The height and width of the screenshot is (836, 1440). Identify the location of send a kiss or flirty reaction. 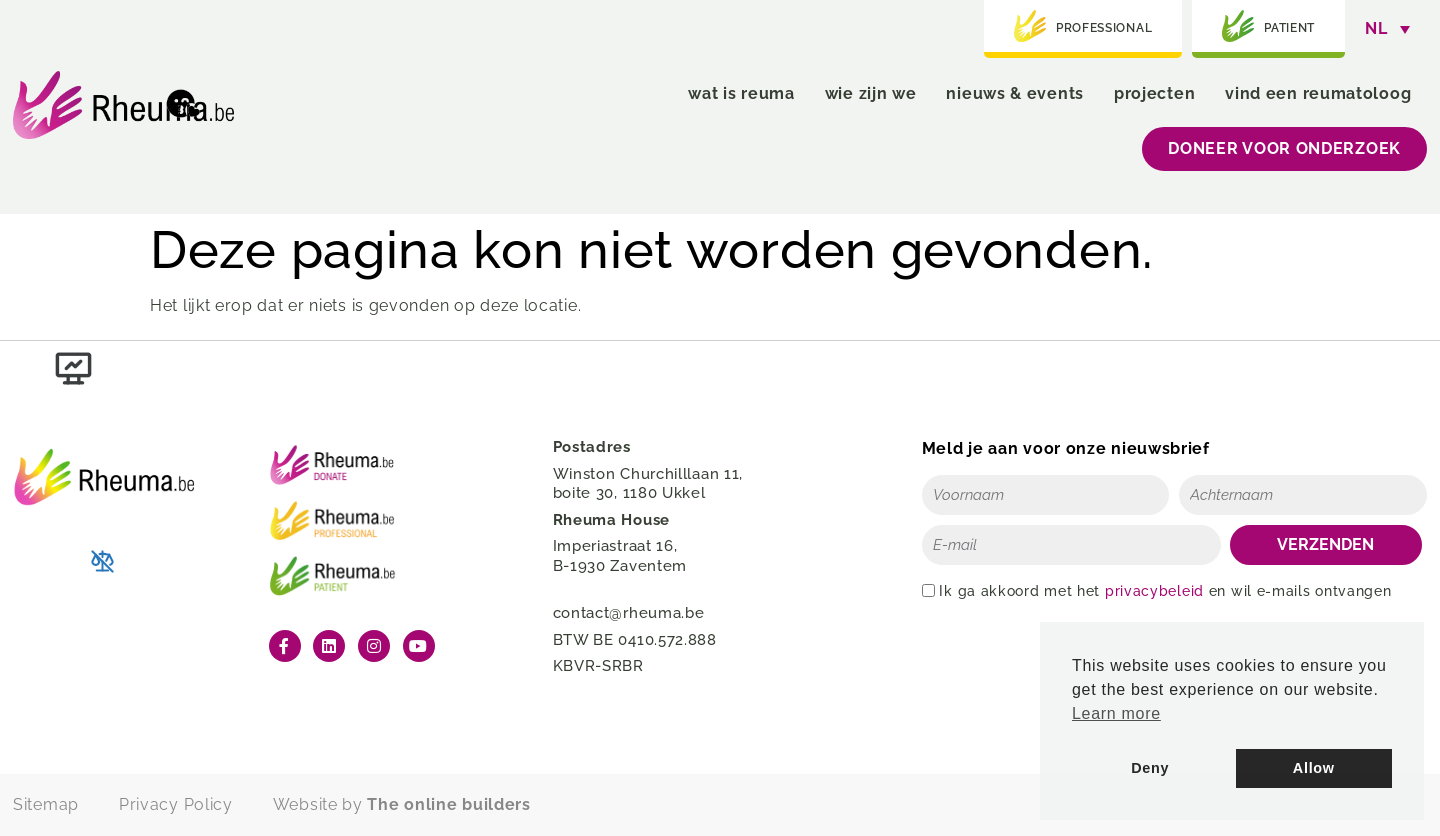
(182, 103).